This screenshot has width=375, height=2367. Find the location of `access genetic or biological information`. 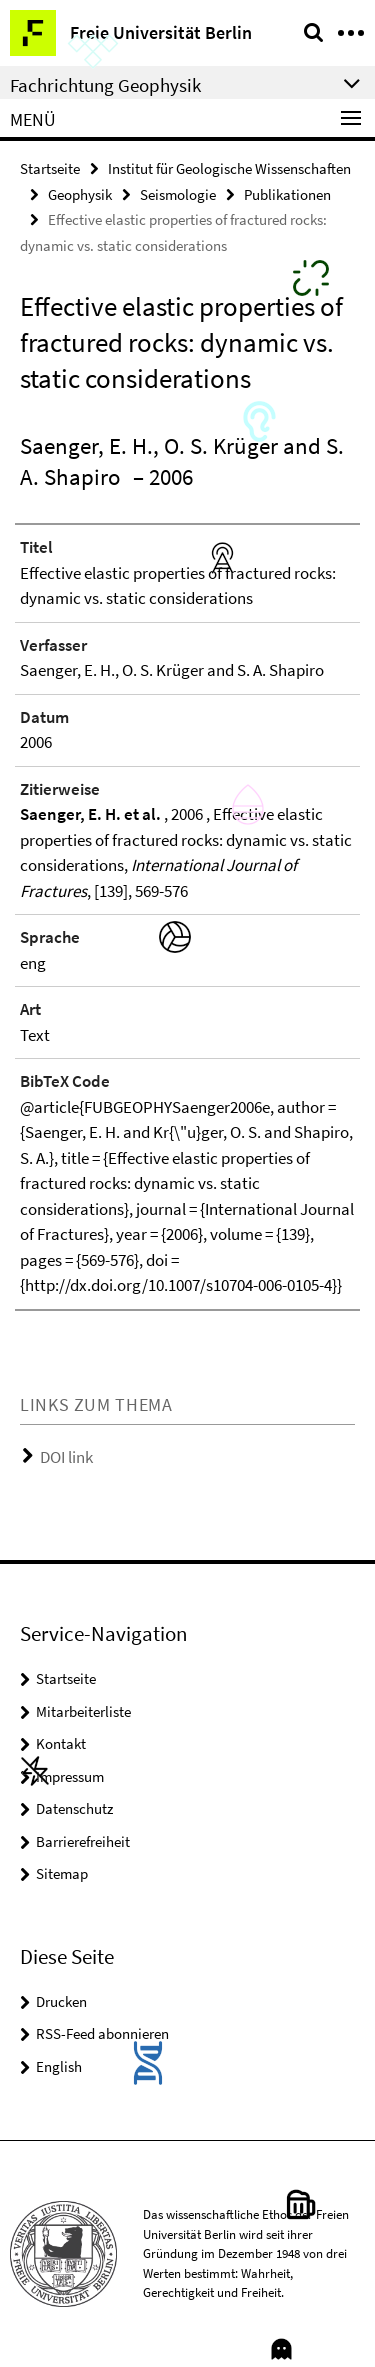

access genetic or biological information is located at coordinates (148, 2063).